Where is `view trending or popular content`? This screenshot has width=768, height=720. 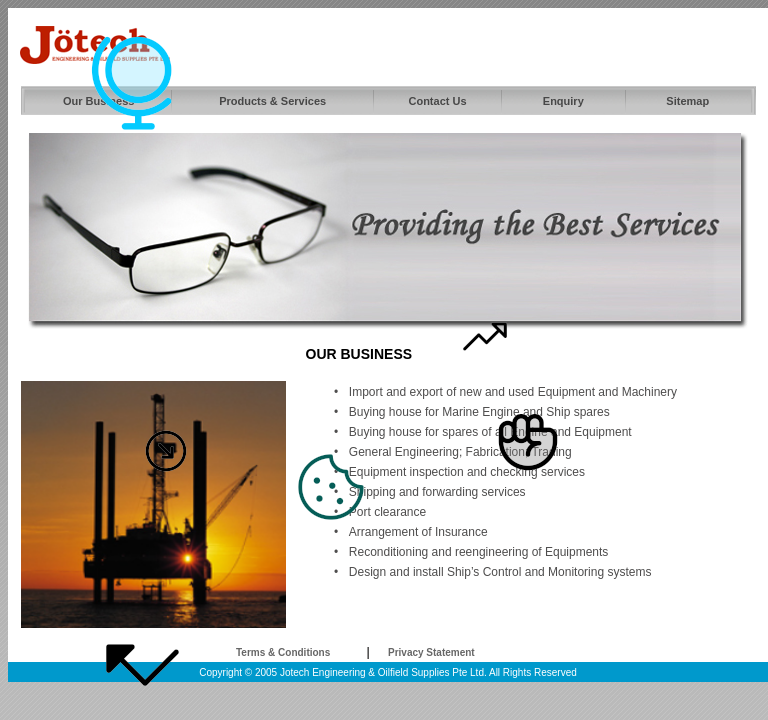
view trending or popular content is located at coordinates (485, 338).